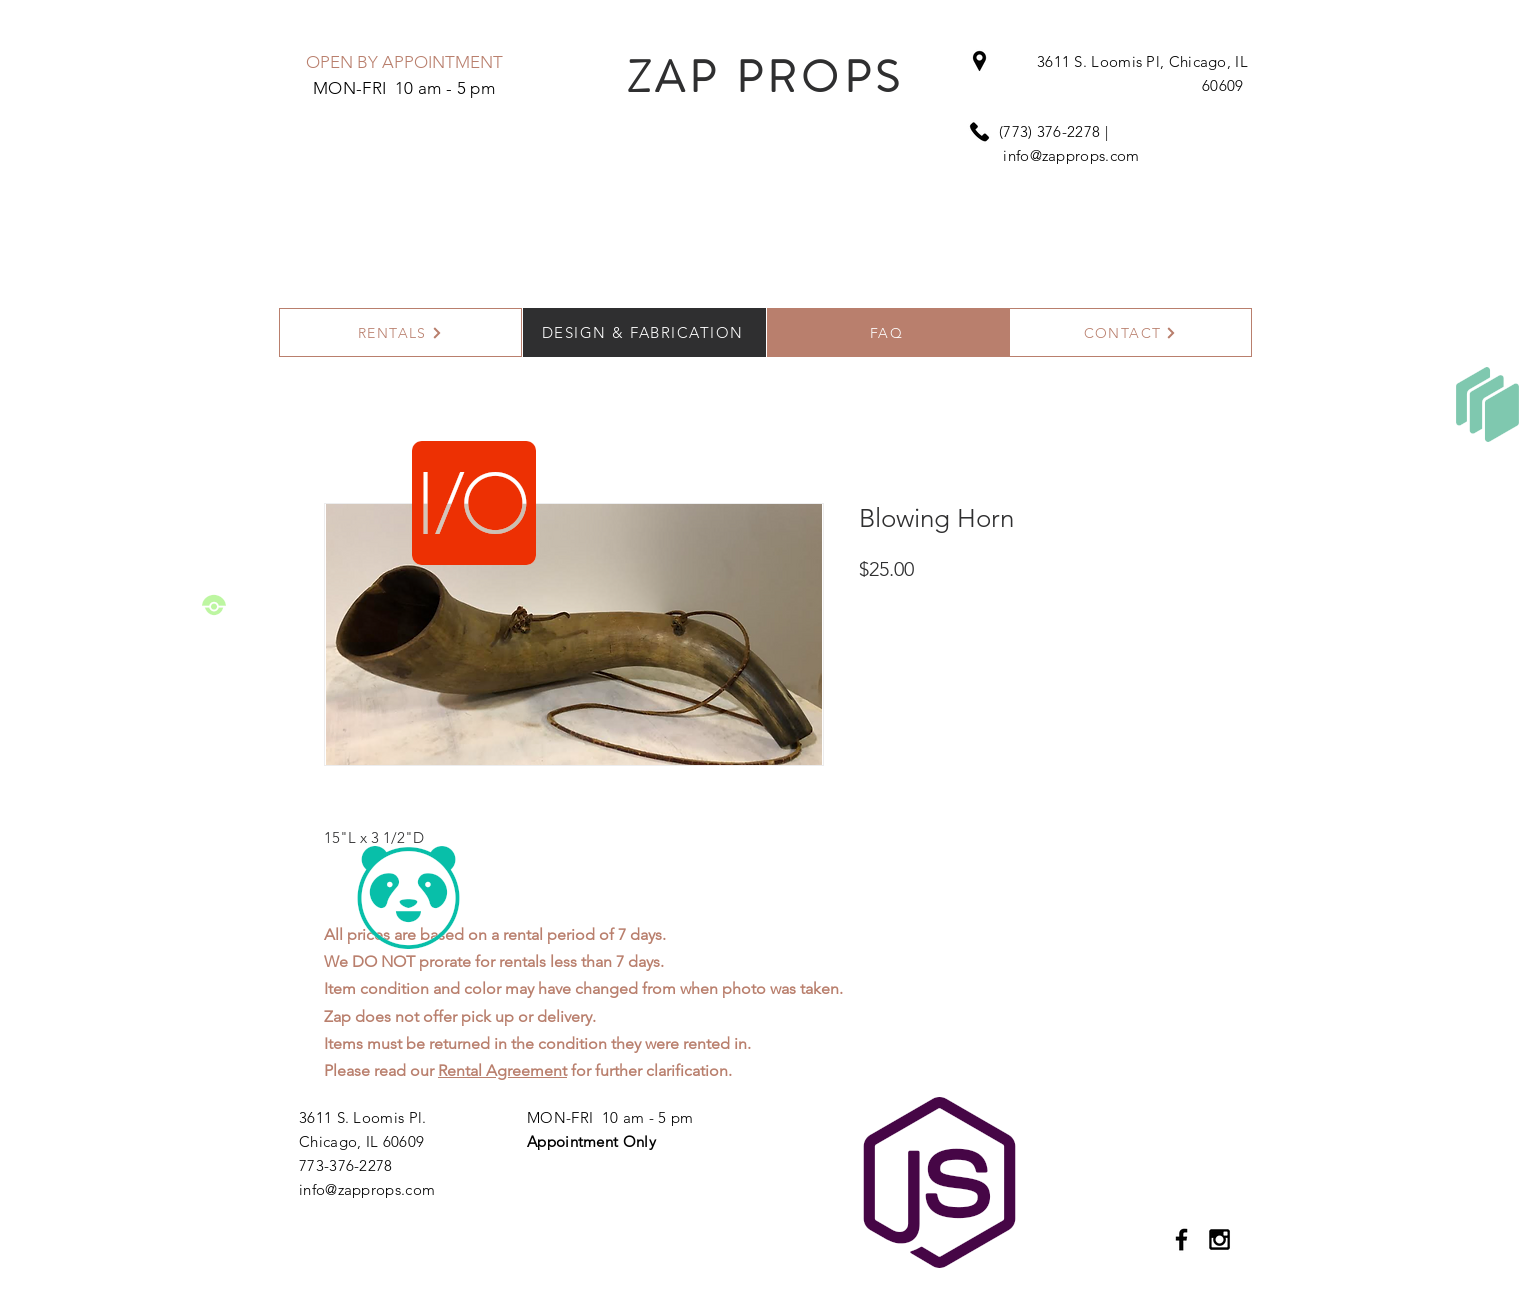 The width and height of the screenshot is (1538, 1294). I want to click on drone CI/CD platform logo, so click(214, 605).